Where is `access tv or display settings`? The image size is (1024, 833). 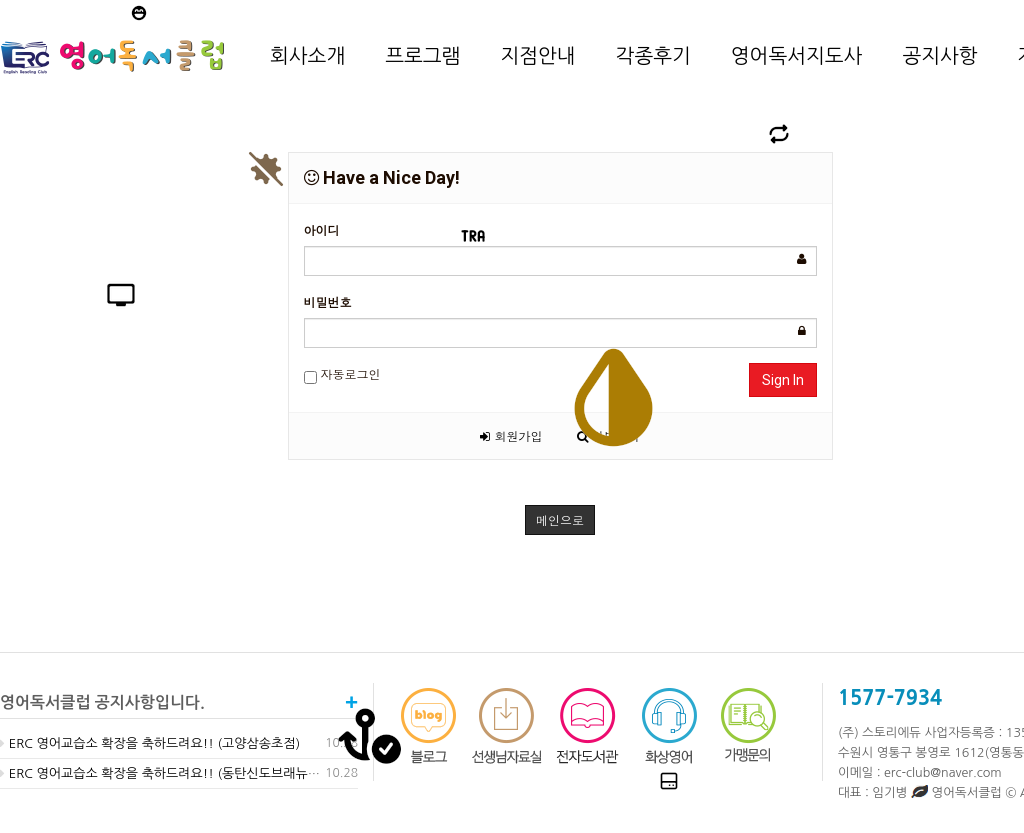
access tv or display settings is located at coordinates (121, 295).